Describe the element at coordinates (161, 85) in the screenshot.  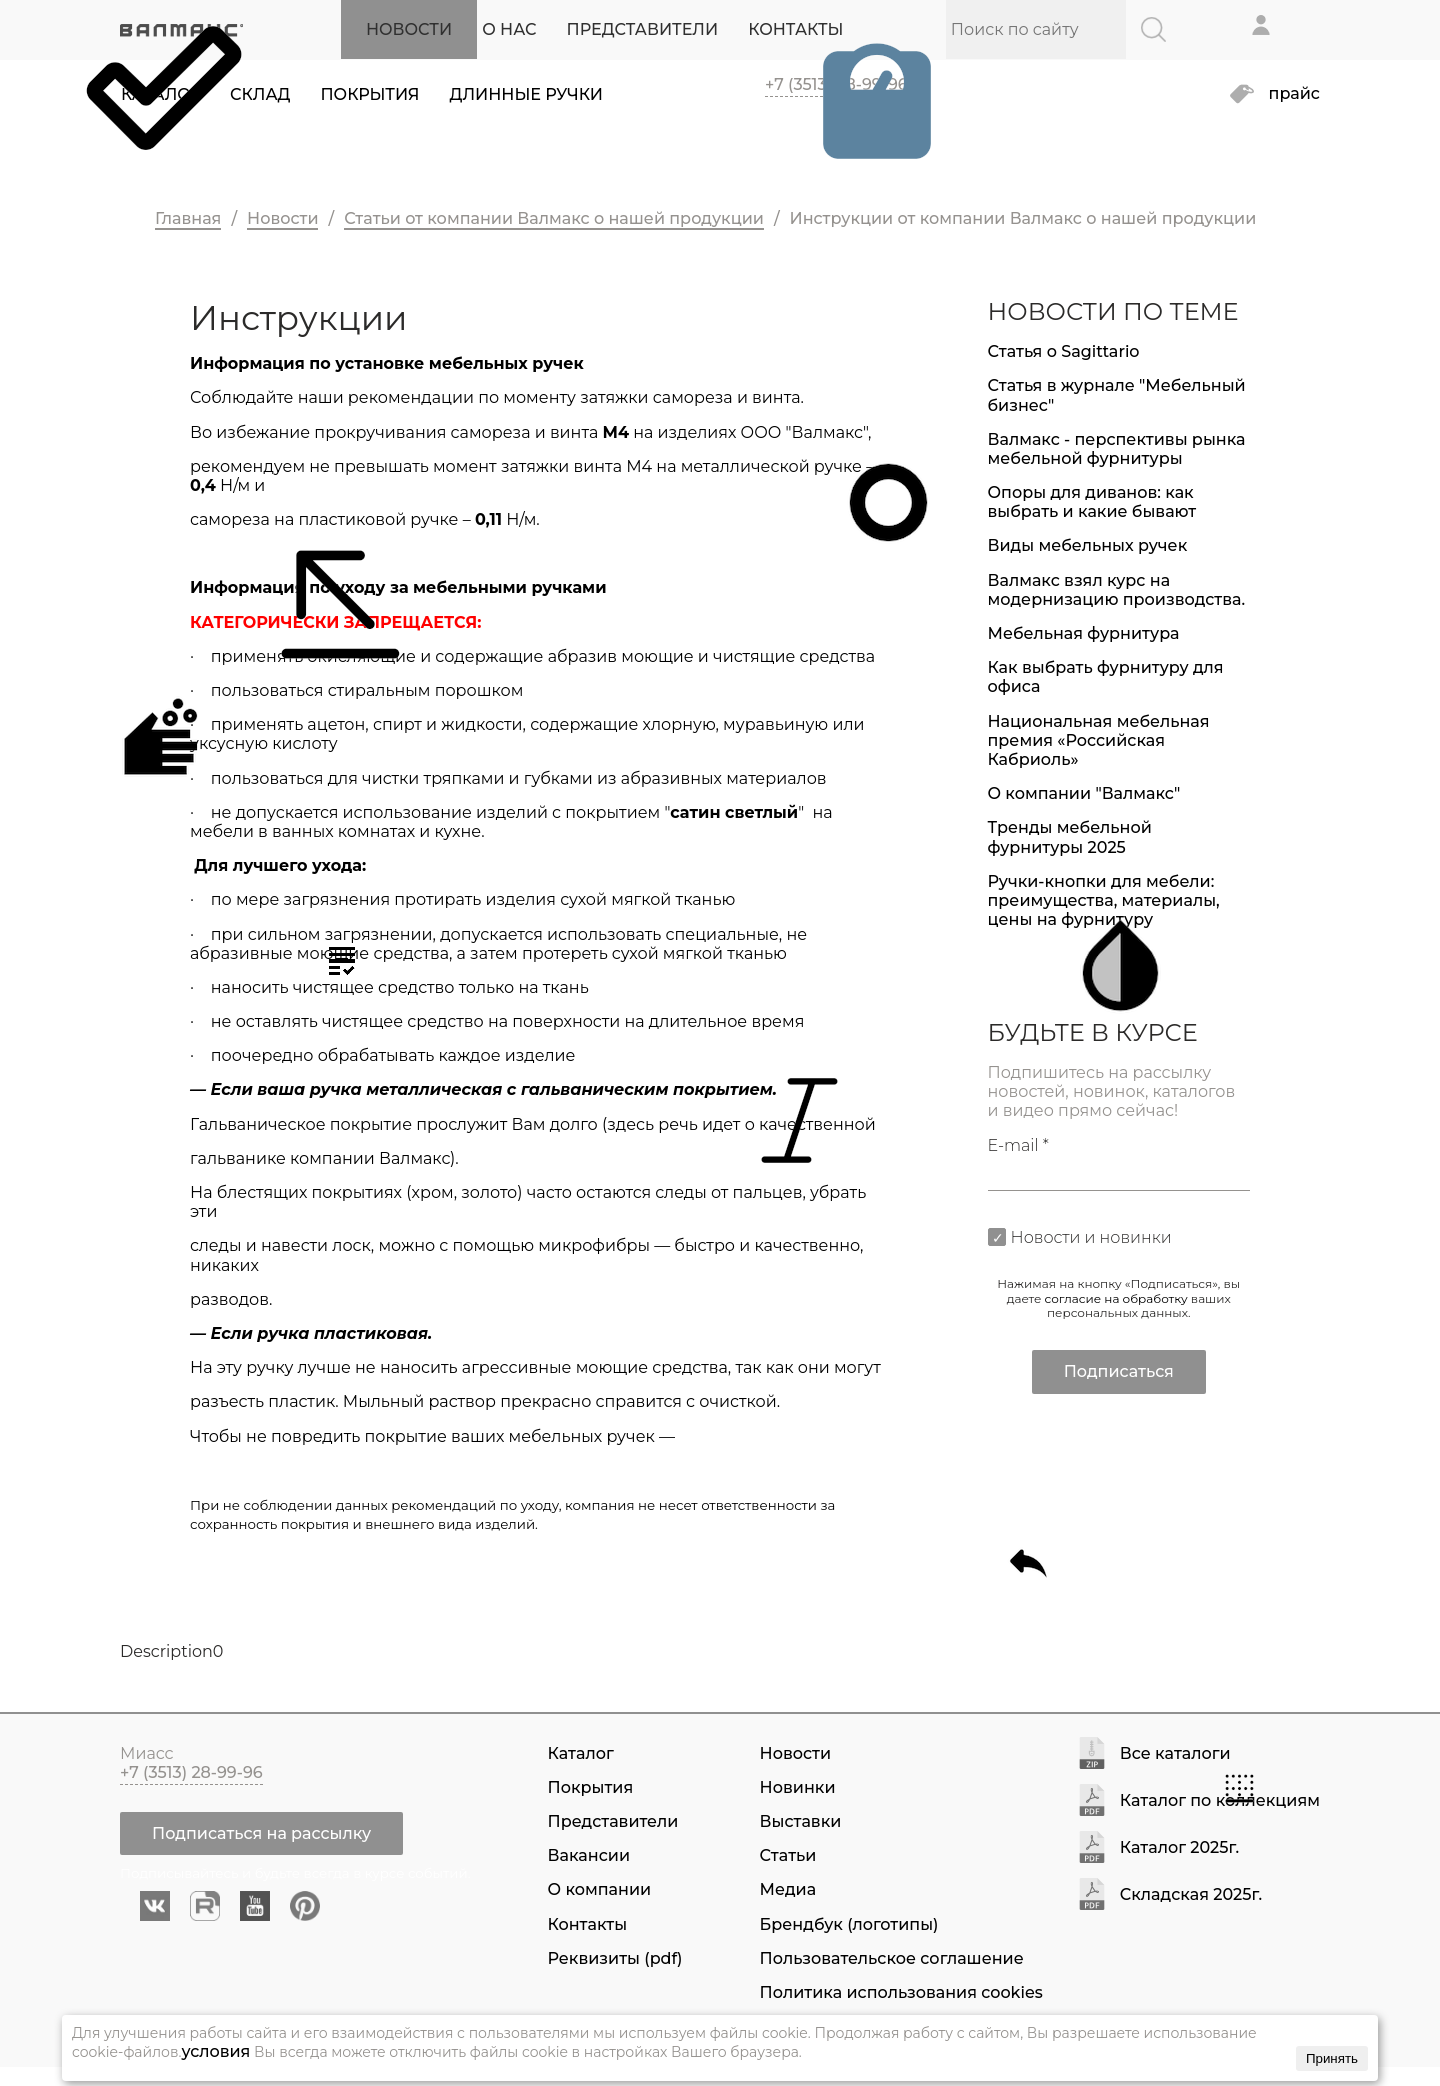
I see `confirm or submit an action` at that location.